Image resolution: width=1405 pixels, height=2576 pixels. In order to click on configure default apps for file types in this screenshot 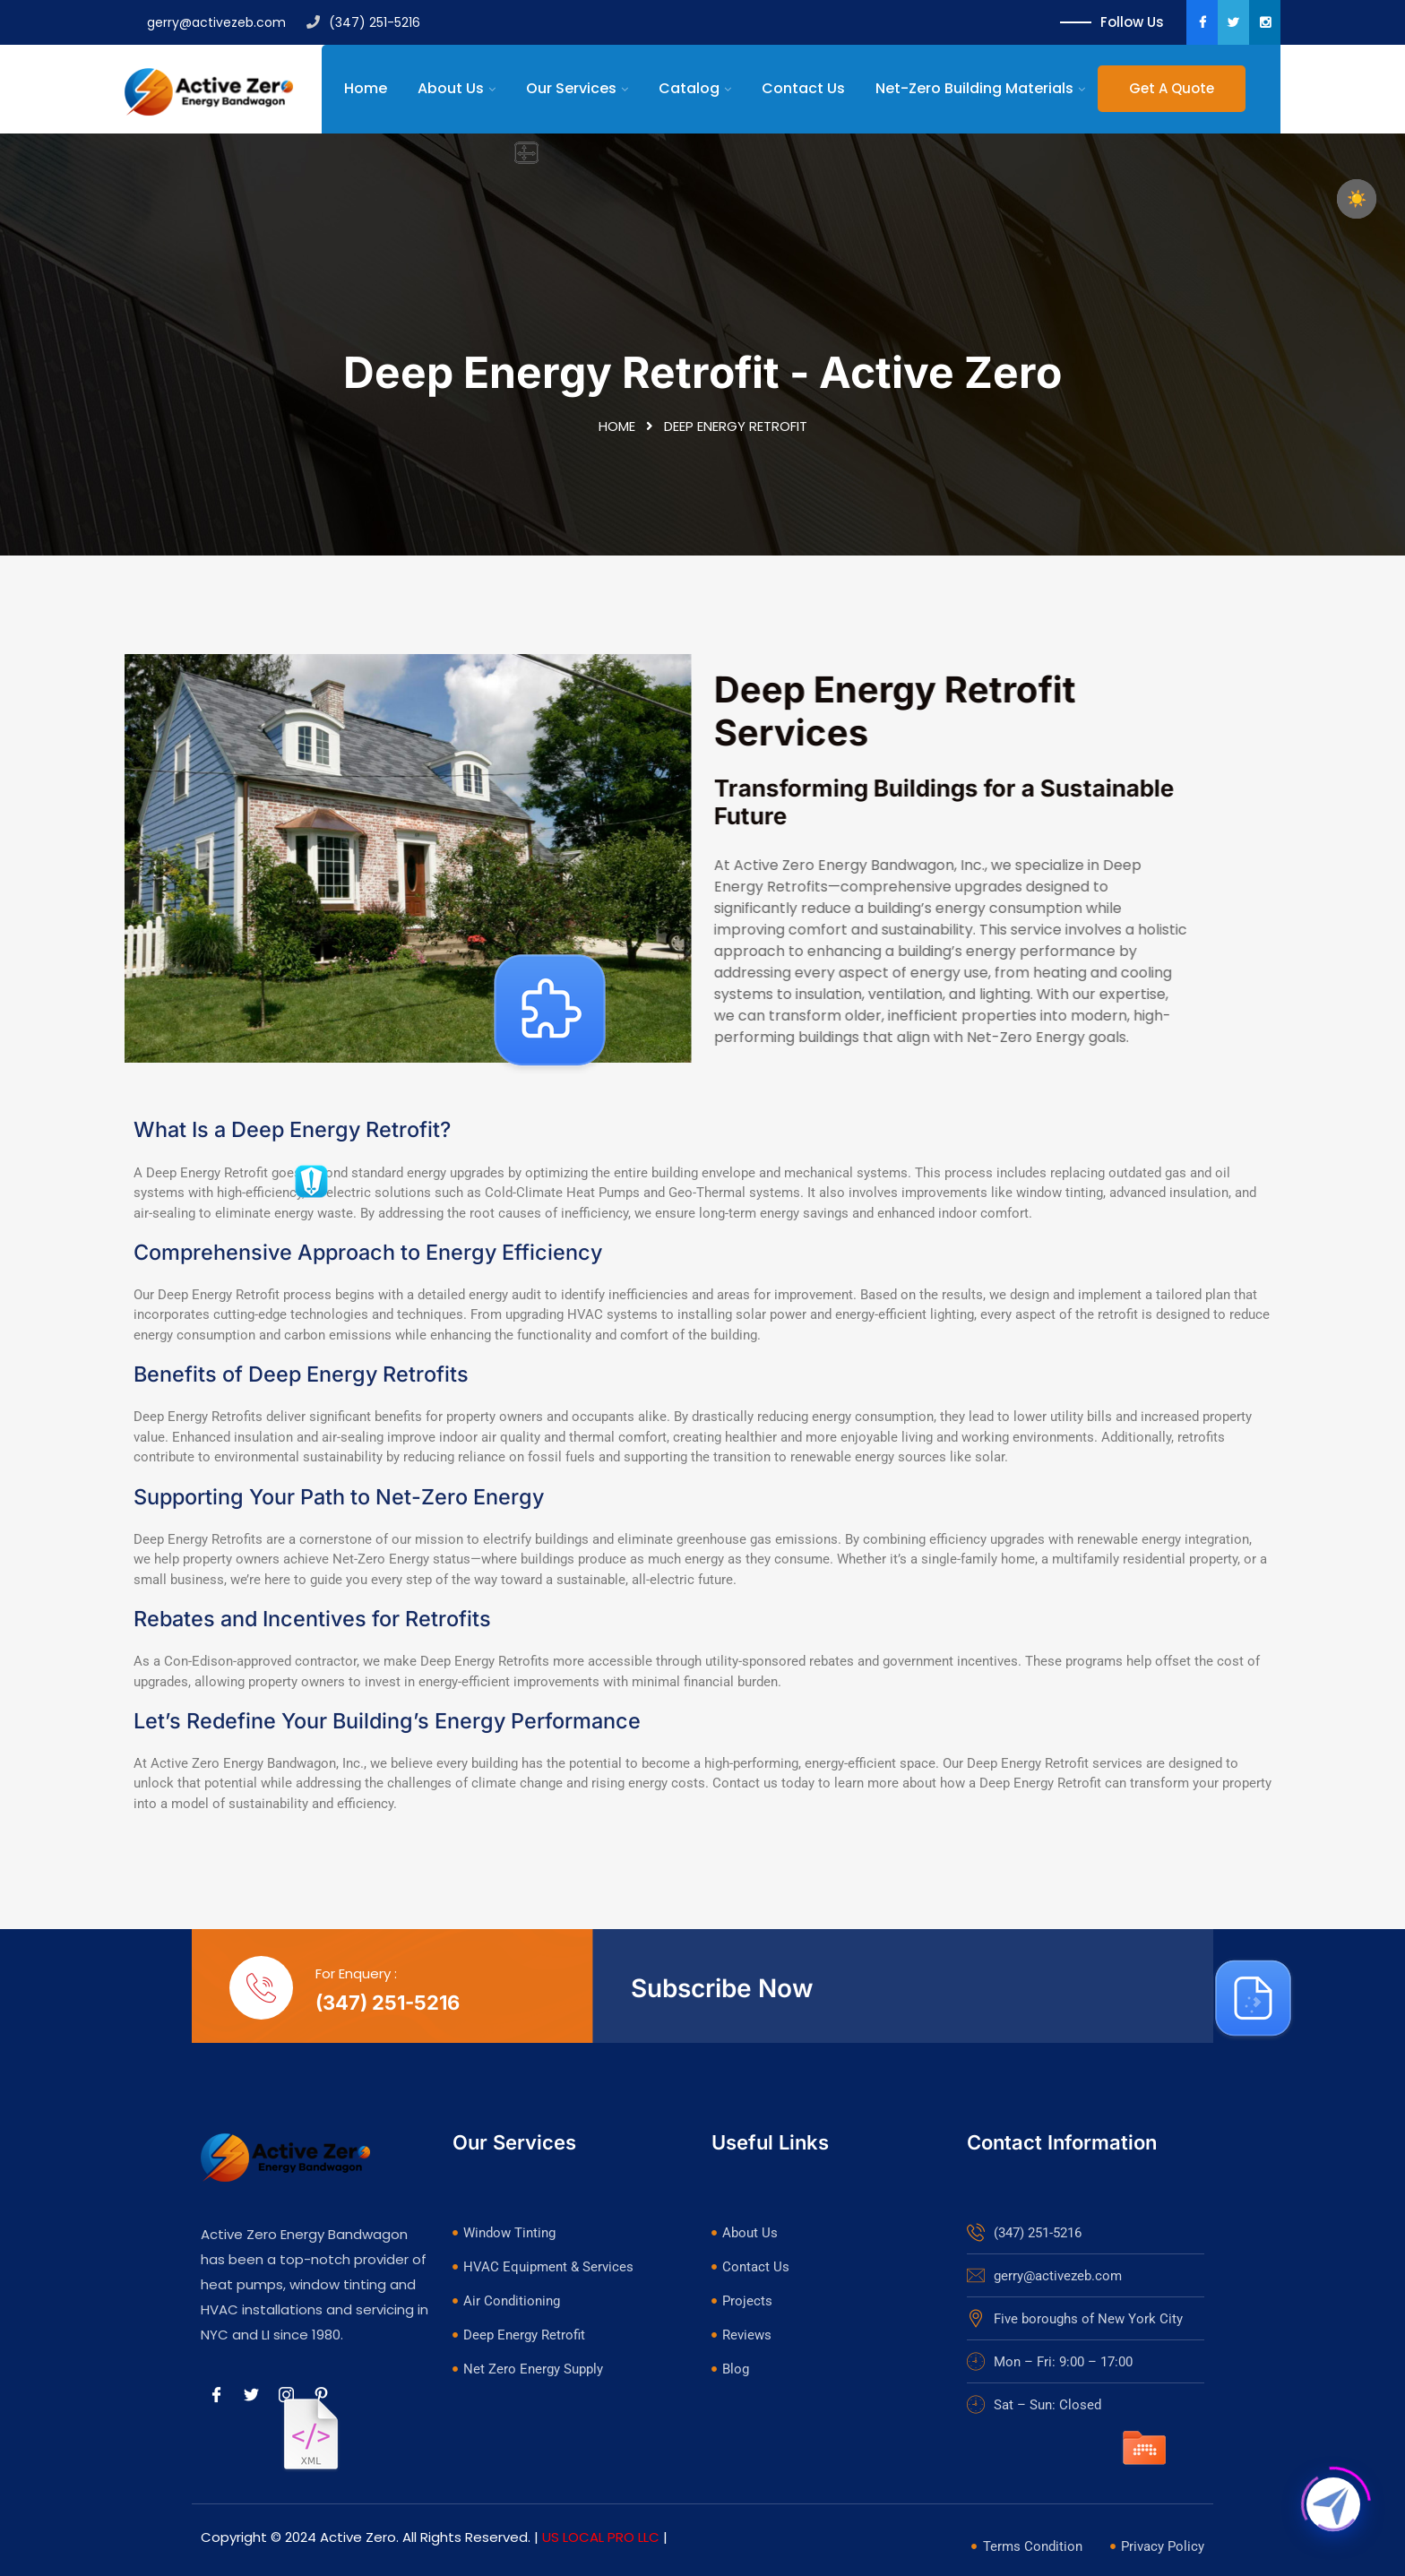, I will do `click(1253, 1999)`.